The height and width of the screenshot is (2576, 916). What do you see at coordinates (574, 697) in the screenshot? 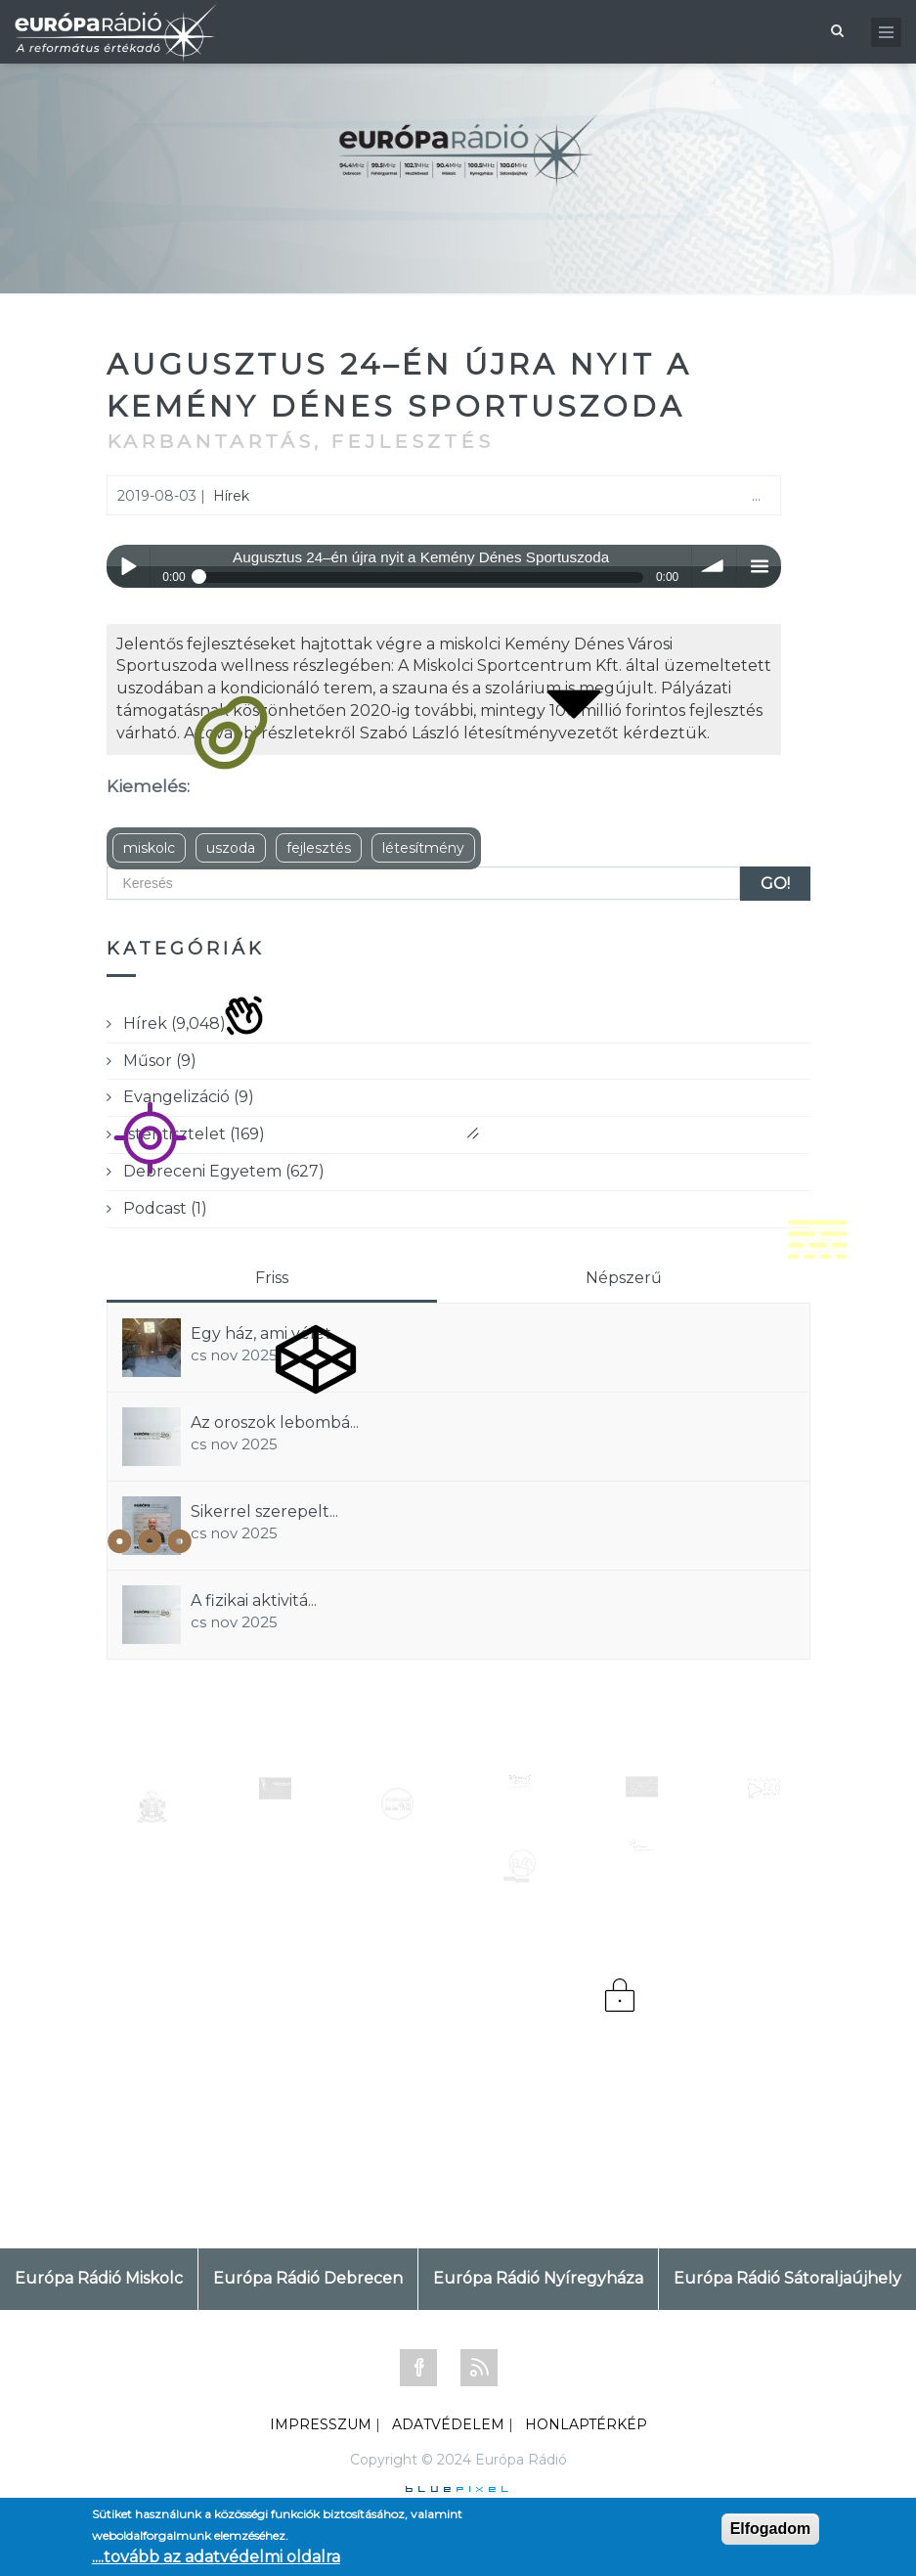
I see `expand a dropdown menu` at bounding box center [574, 697].